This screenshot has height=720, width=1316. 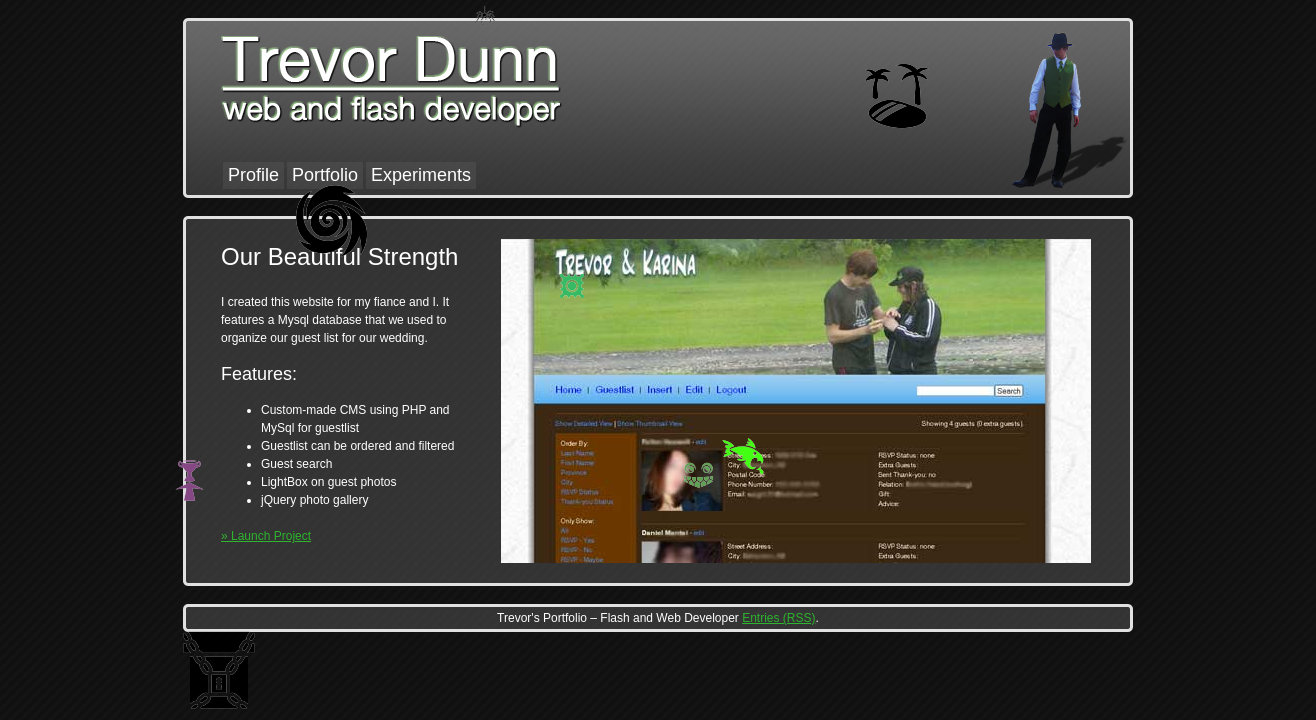 I want to click on indicates a desert or tropical location in a game, so click(x=897, y=96).